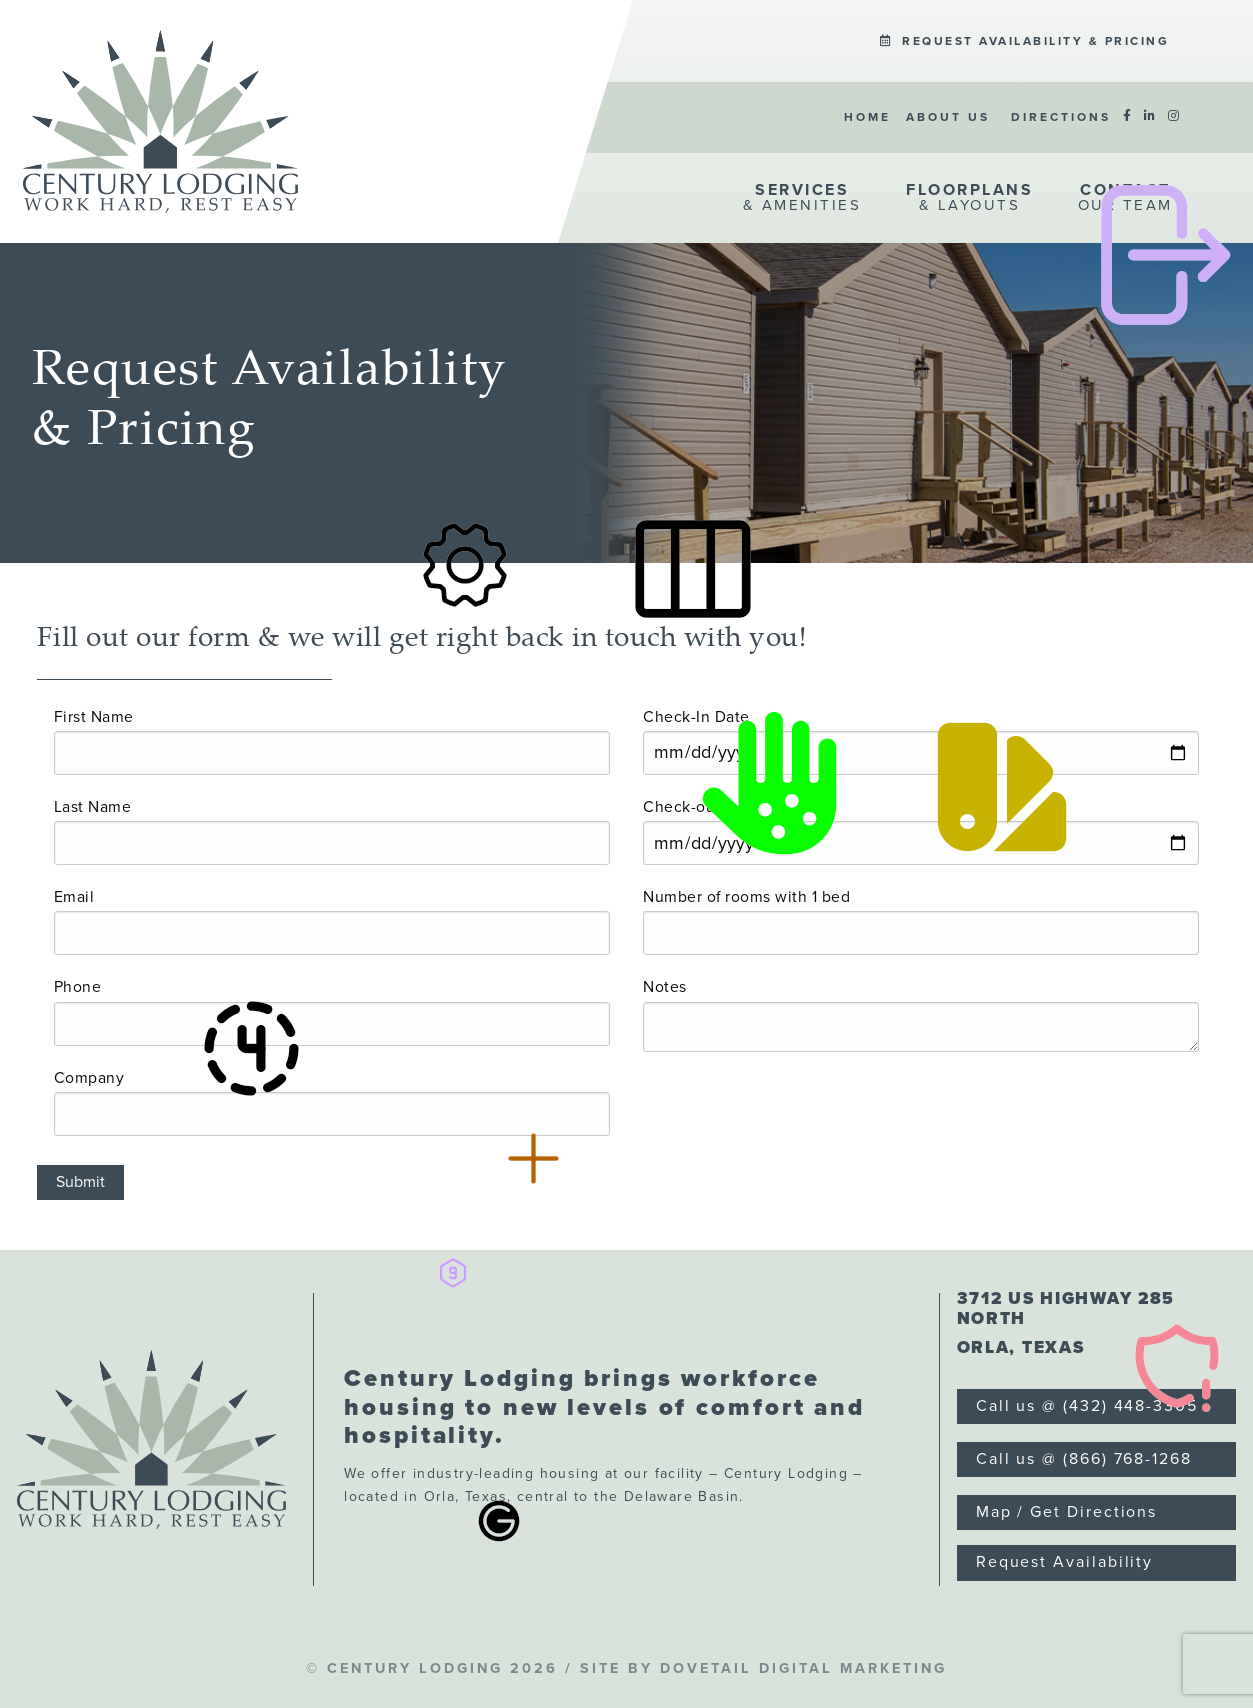 The height and width of the screenshot is (1708, 1253). Describe the element at coordinates (774, 783) in the screenshot. I see `indicates allergy information or warnings` at that location.